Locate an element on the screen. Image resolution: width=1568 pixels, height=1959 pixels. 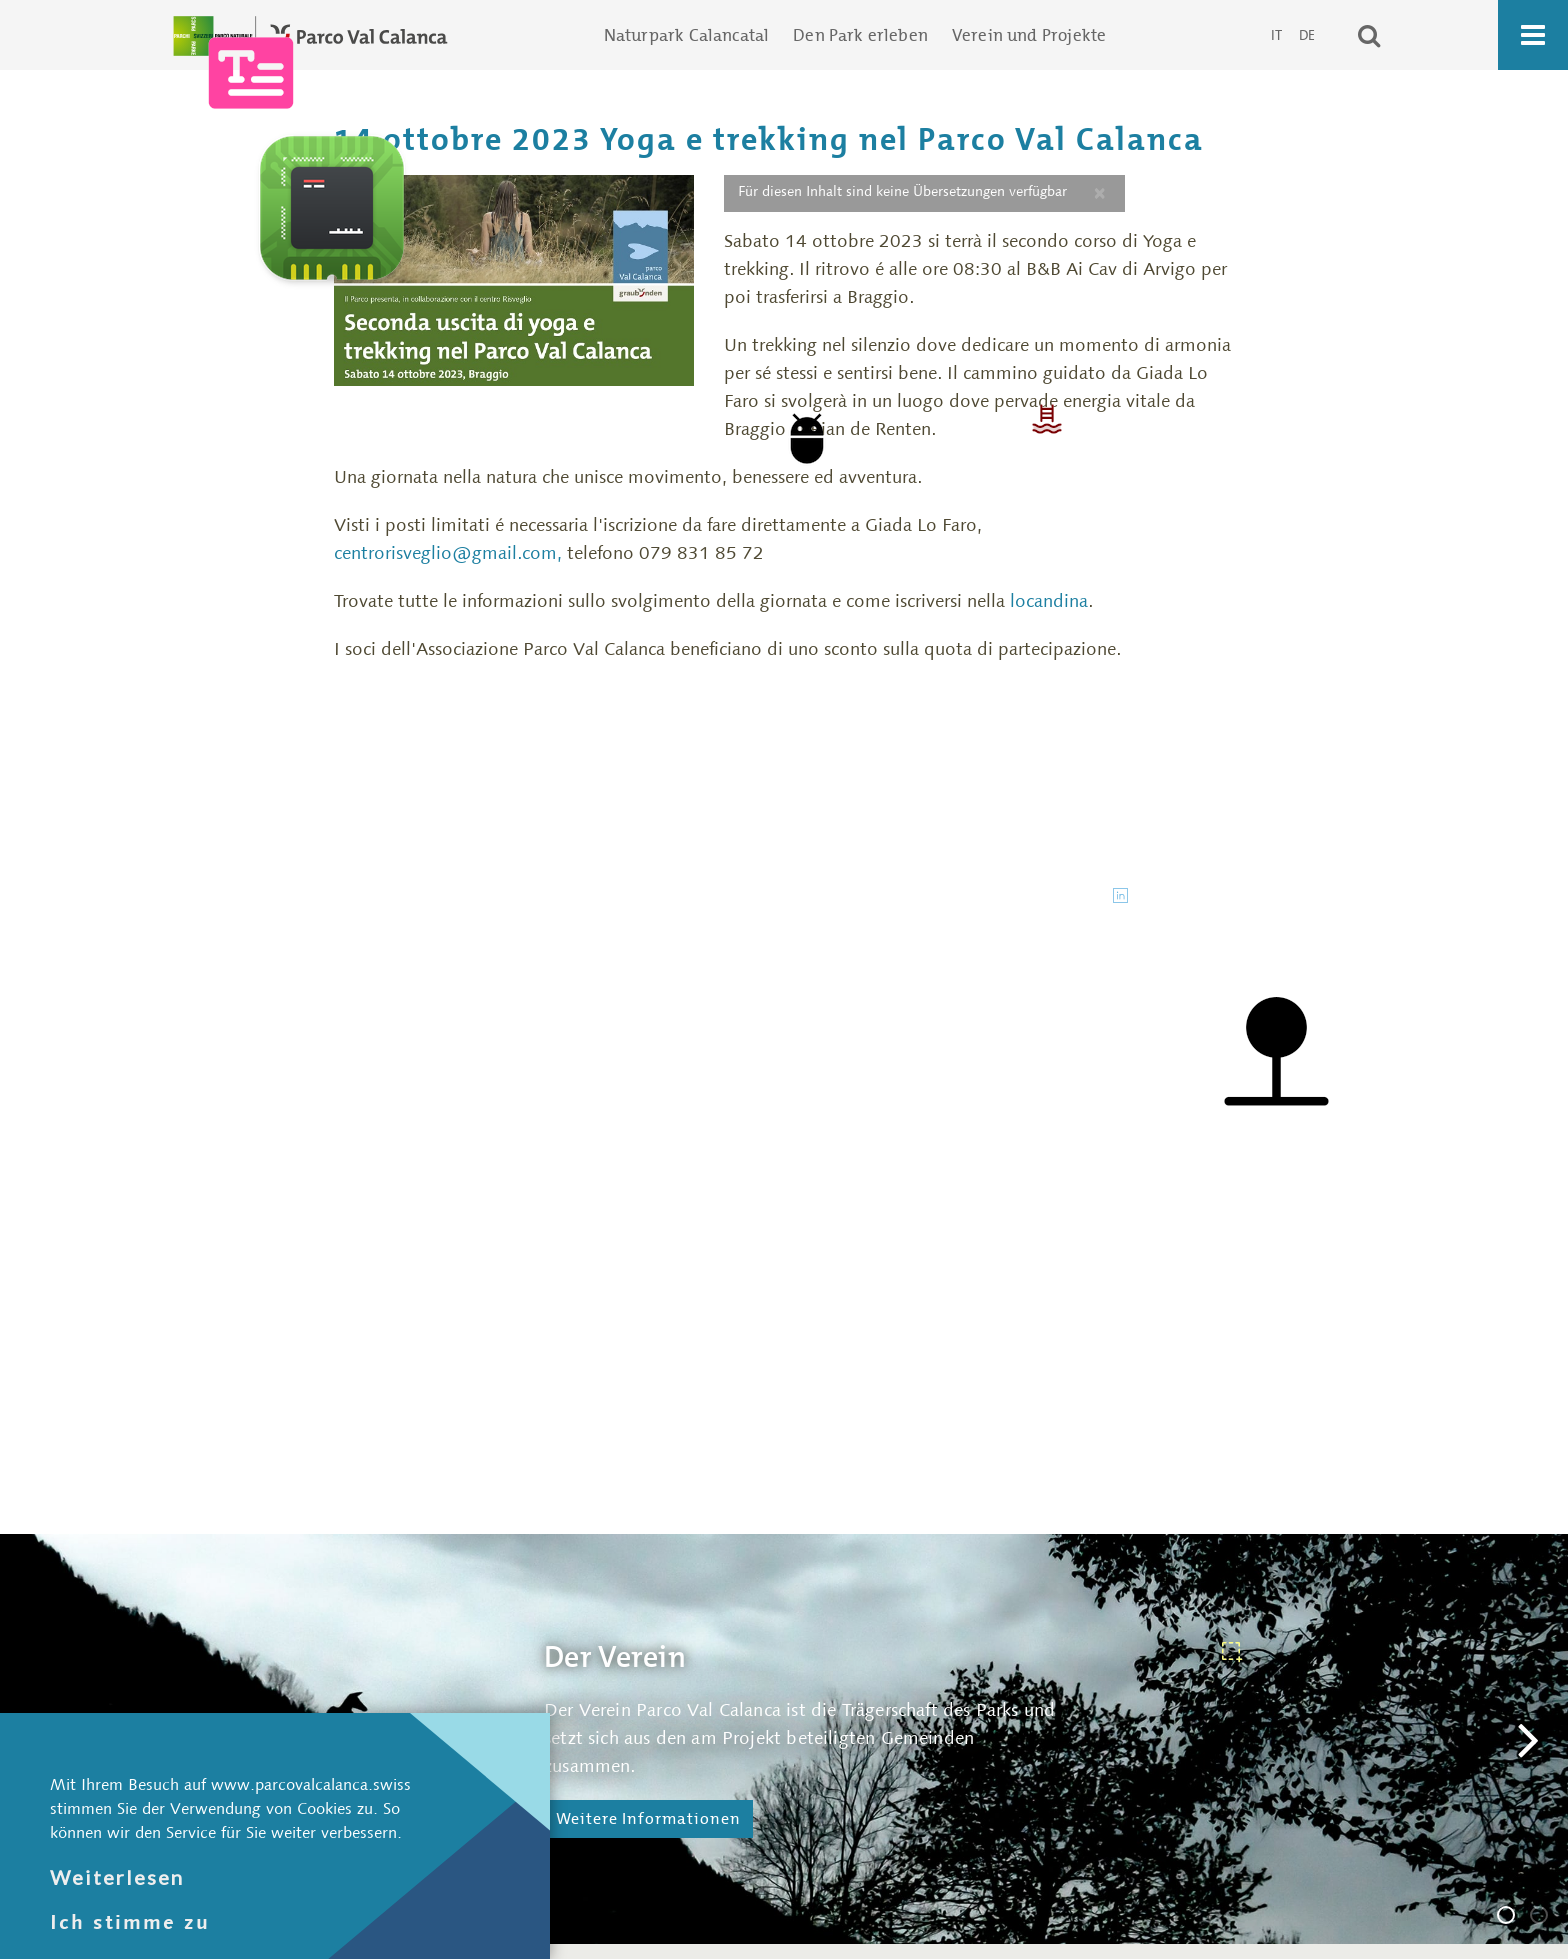
open LinkedIn profile or page is located at coordinates (1120, 895).